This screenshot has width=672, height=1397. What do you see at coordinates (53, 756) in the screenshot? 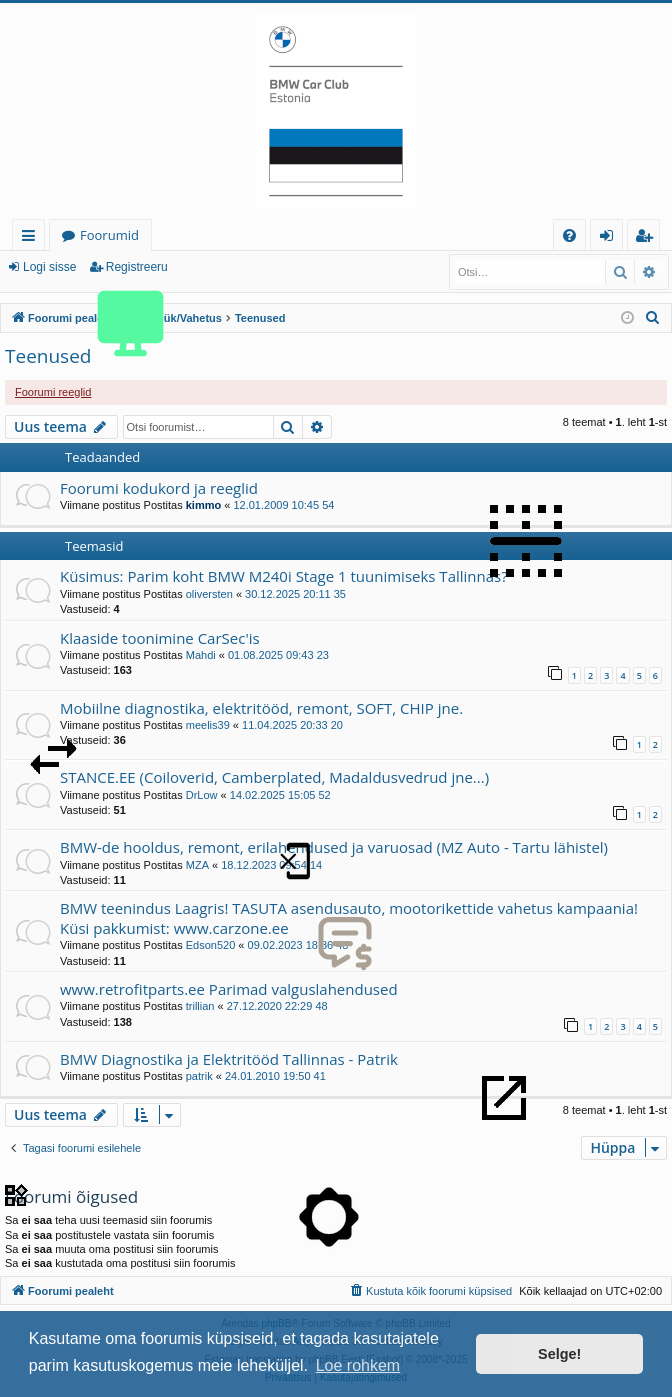
I see `swap or exchange items` at bounding box center [53, 756].